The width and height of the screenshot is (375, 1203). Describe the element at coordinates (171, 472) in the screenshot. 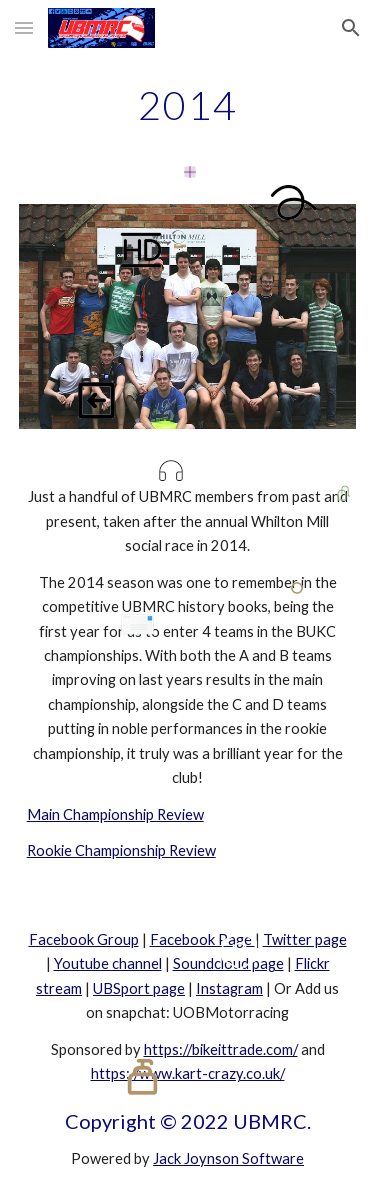

I see `listen to audio or music` at that location.